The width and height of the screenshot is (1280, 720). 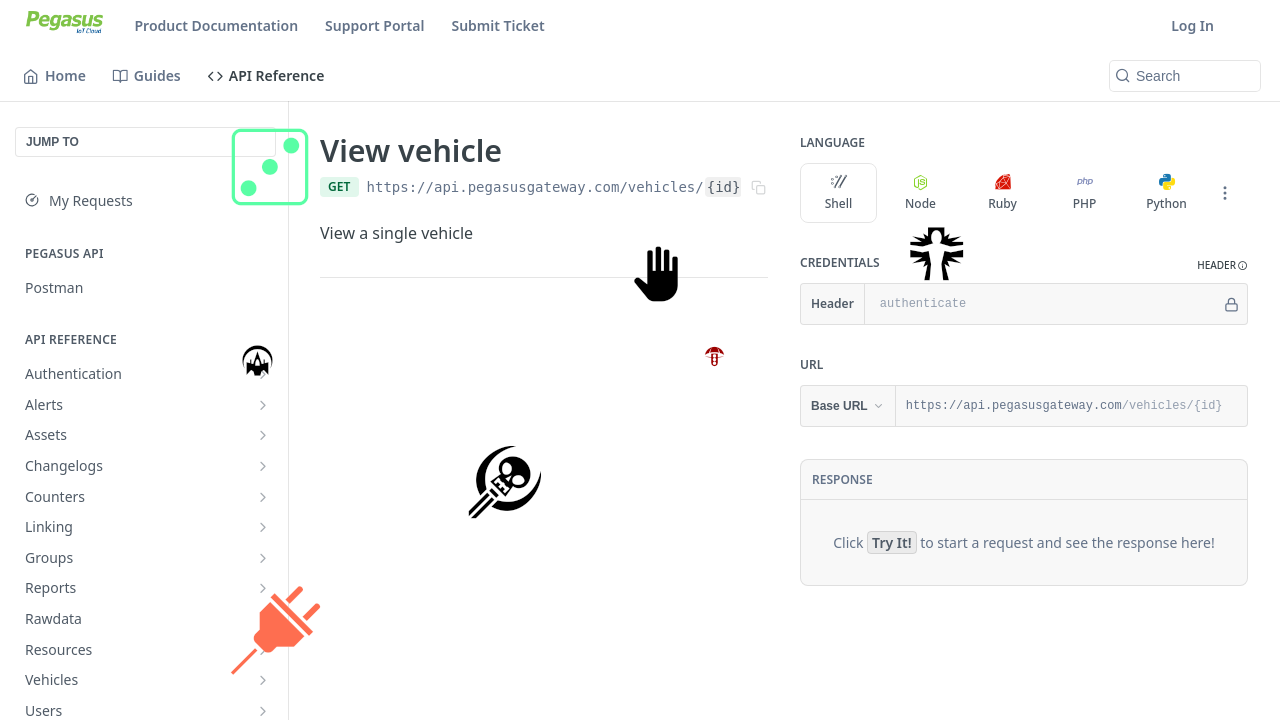 What do you see at coordinates (505, 481) in the screenshot?
I see `select necromancer or dark mage class` at bounding box center [505, 481].